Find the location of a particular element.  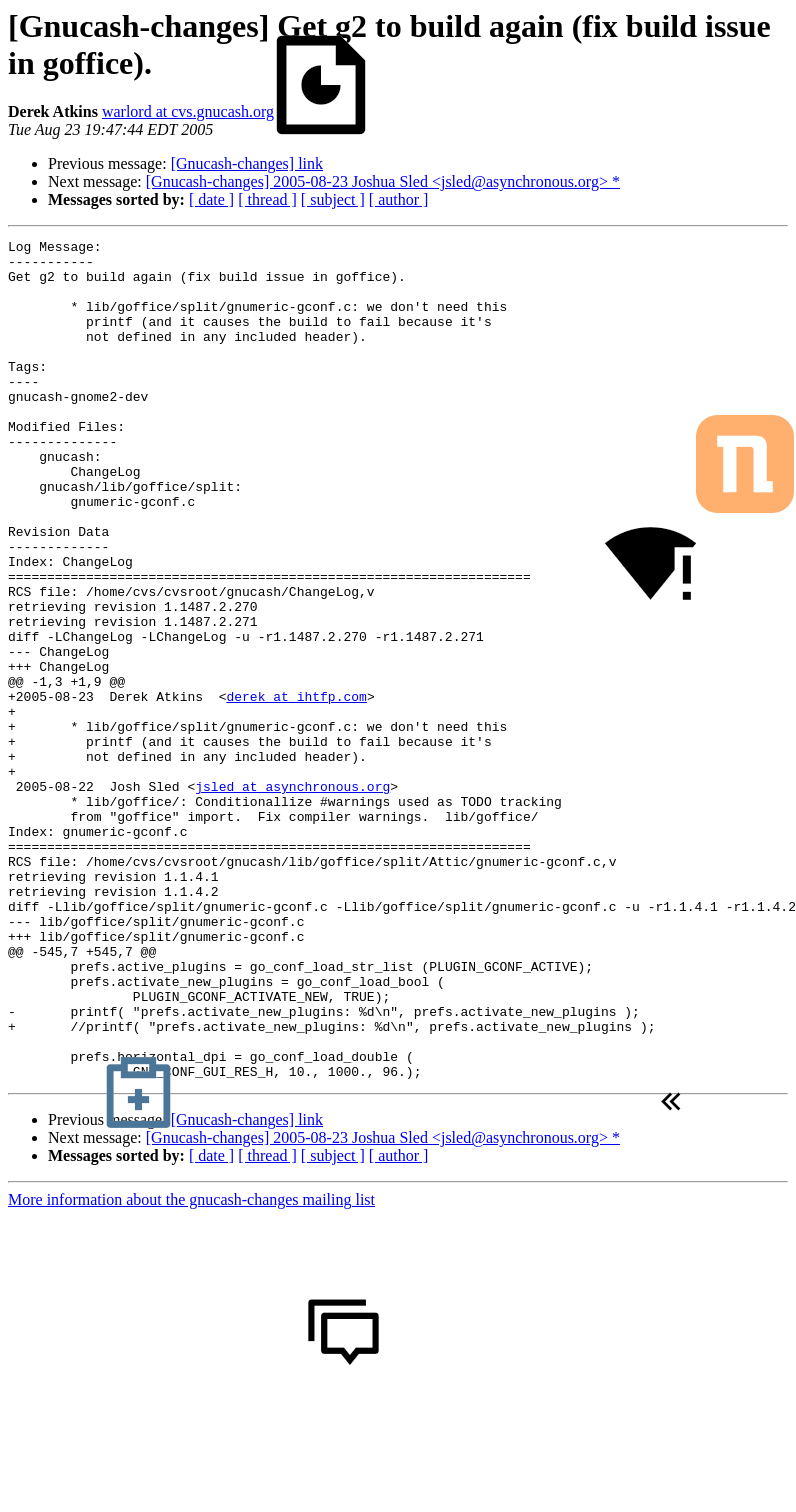

view medical records or health dossier is located at coordinates (138, 1092).